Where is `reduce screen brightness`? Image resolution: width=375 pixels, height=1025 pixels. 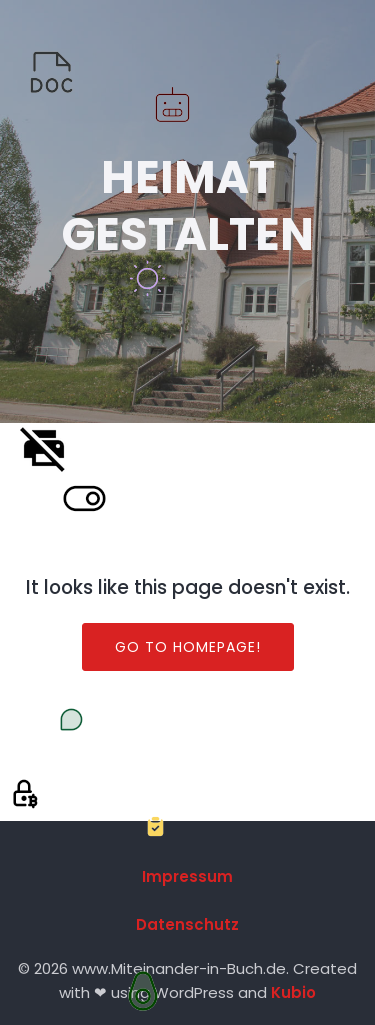 reduce screen brightness is located at coordinates (147, 278).